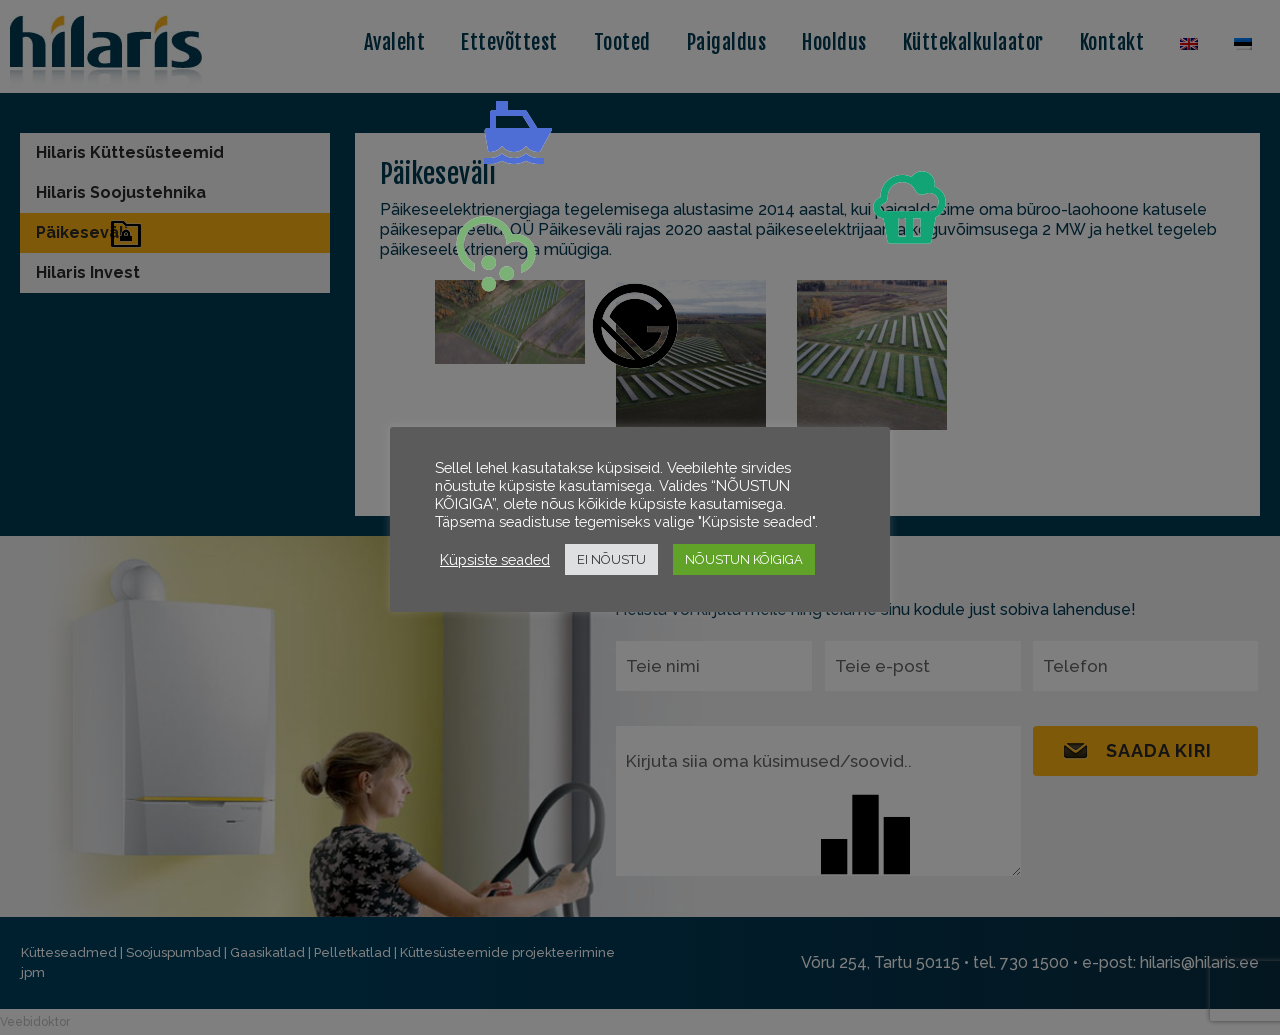 Image resolution: width=1280 pixels, height=1035 pixels. I want to click on view analytics or statistics, so click(865, 834).